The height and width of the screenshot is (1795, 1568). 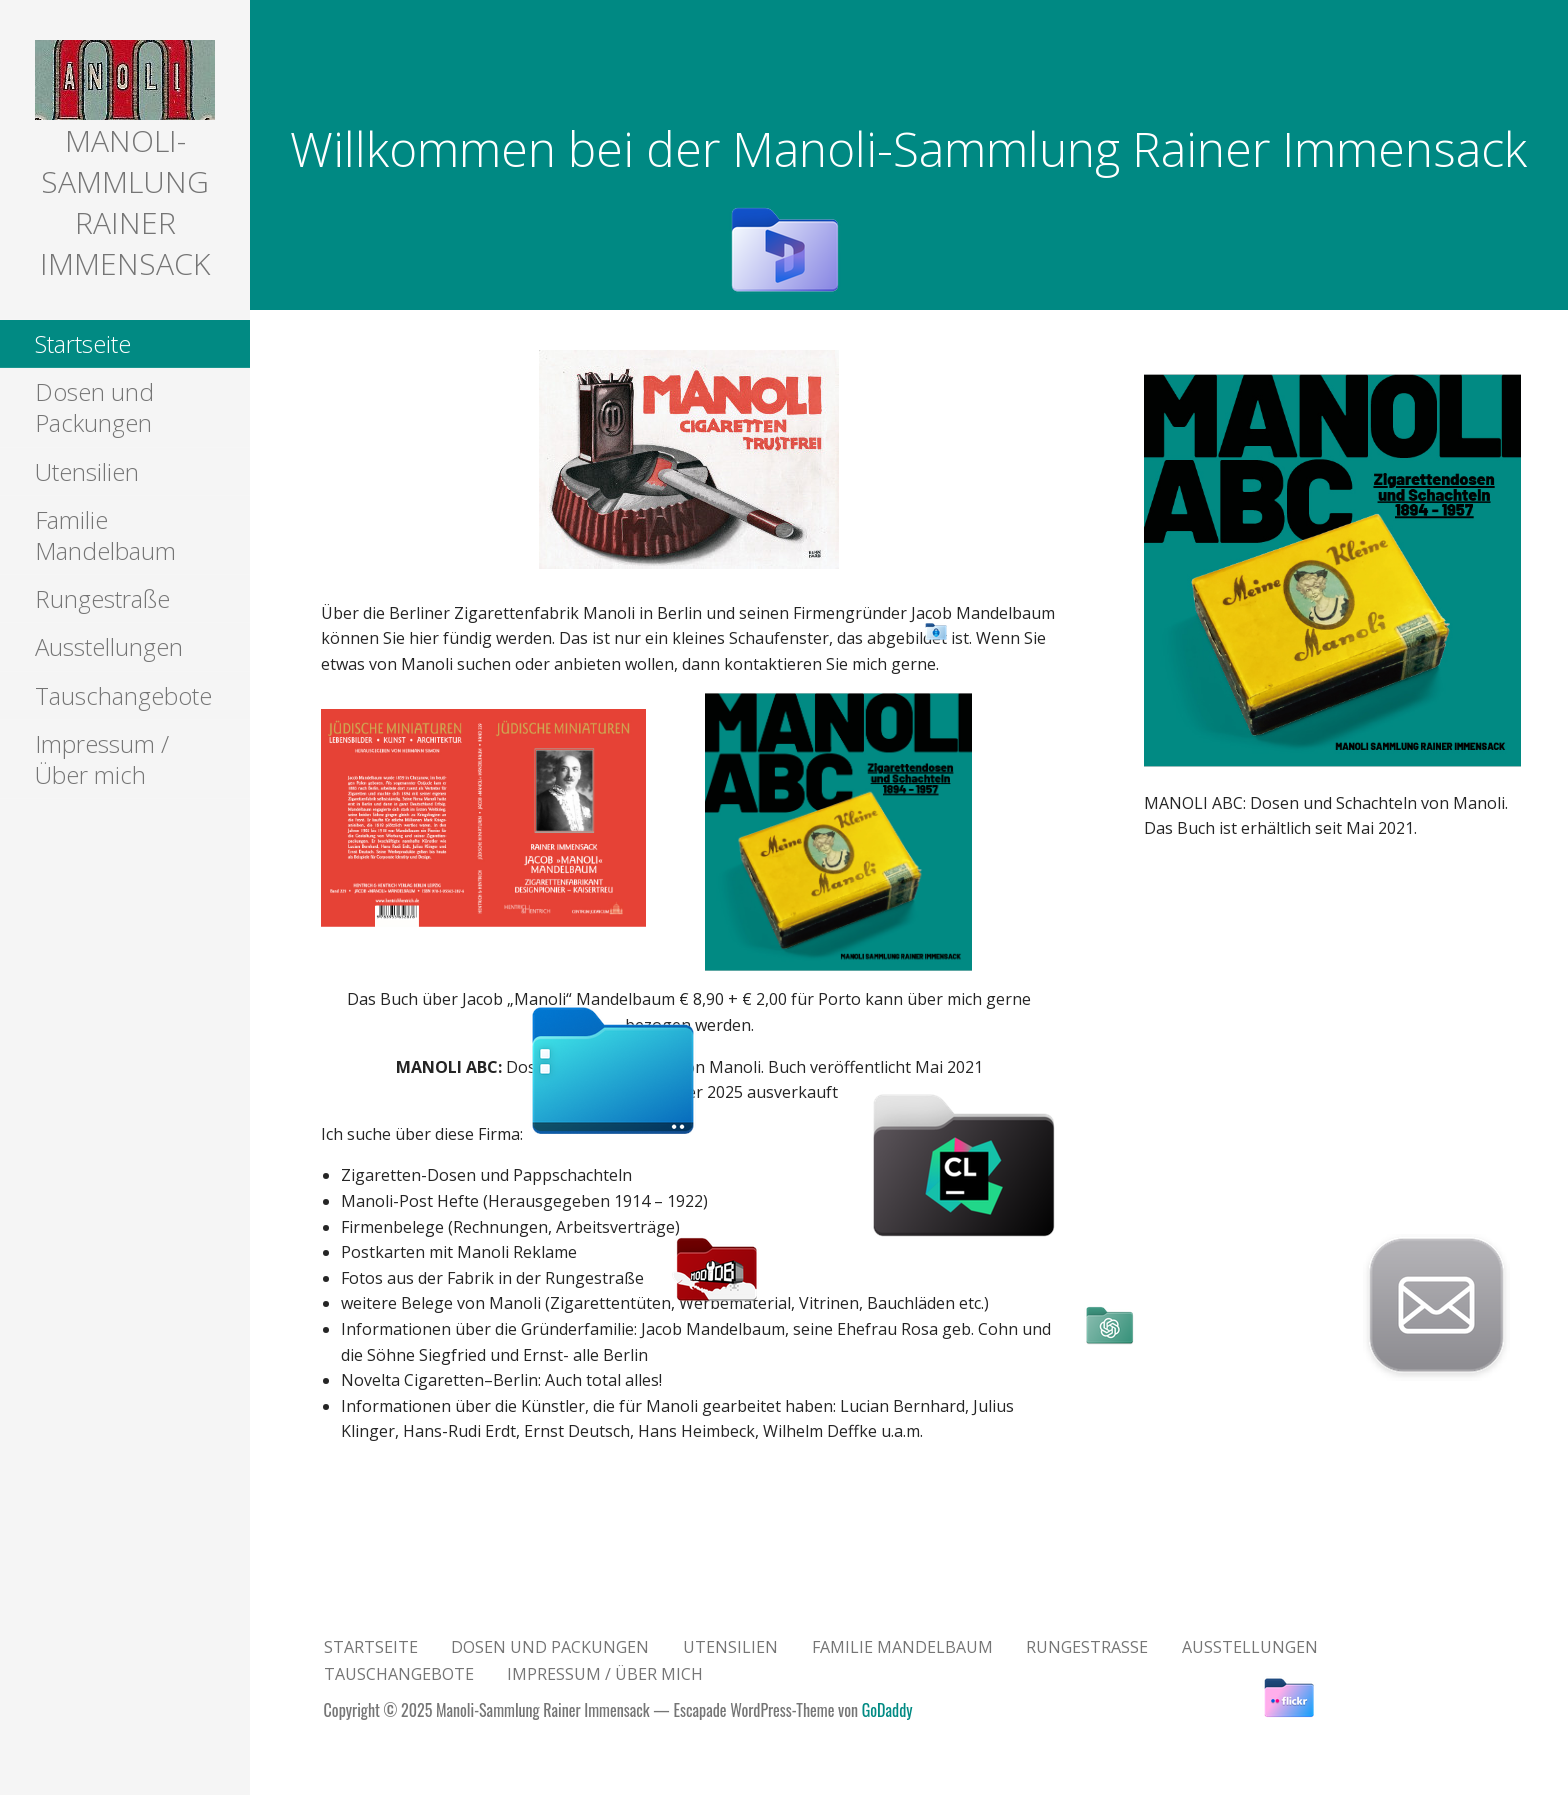 I want to click on access mail app settings, so click(x=1436, y=1307).